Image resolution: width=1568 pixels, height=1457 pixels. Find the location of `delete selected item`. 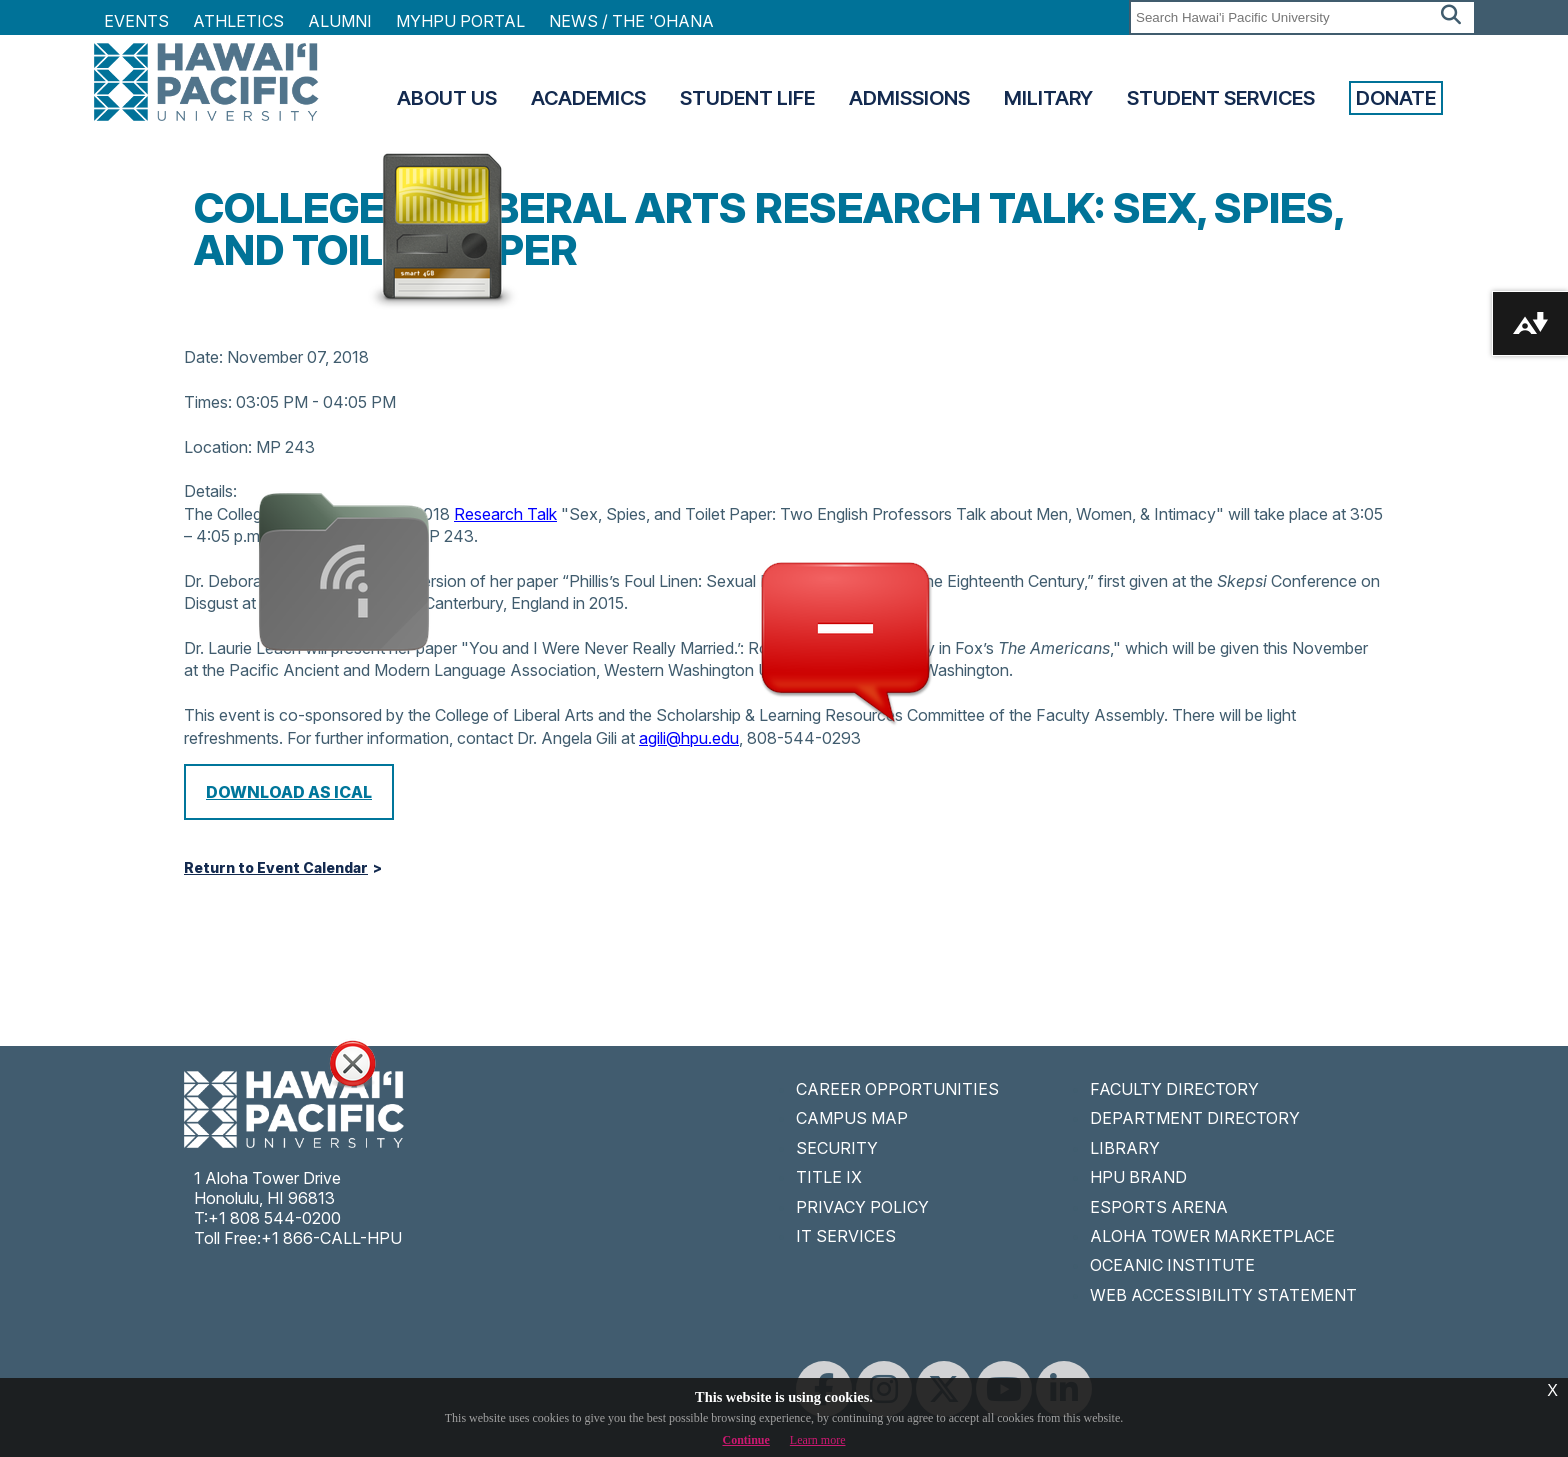

delete selected item is located at coordinates (354, 1064).